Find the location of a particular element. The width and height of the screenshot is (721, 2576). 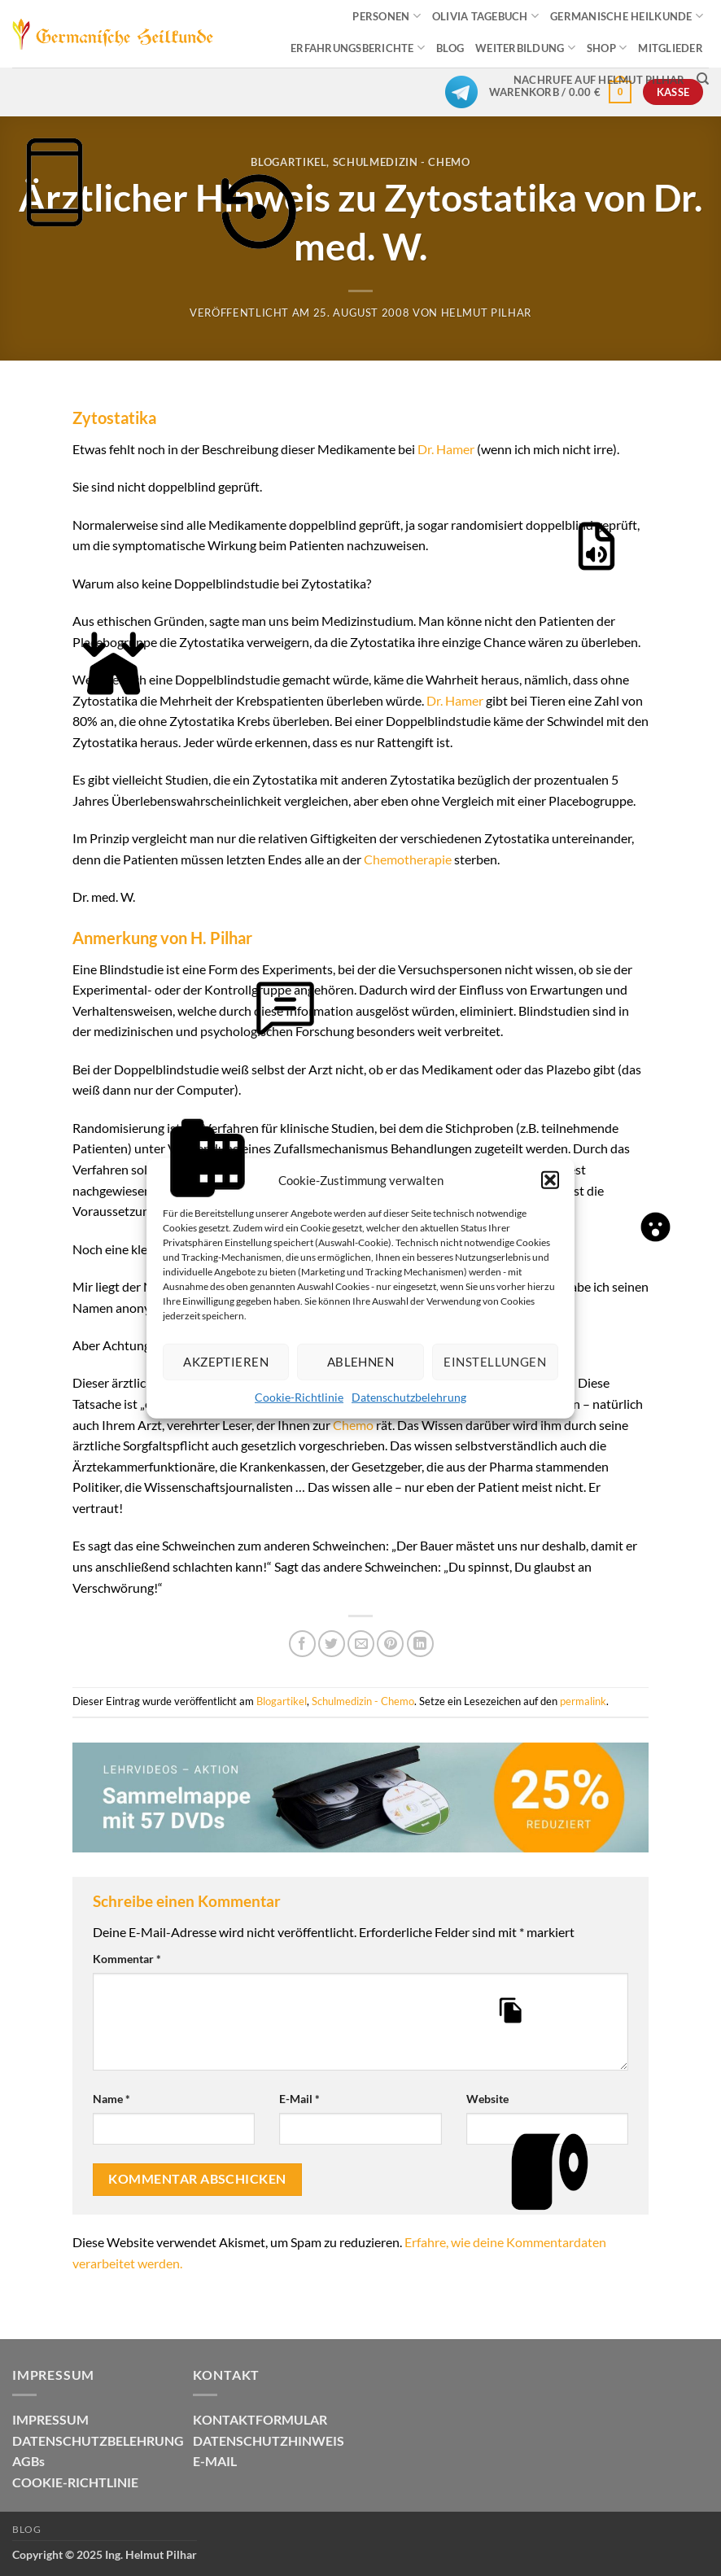

set up camp at this location is located at coordinates (113, 663).